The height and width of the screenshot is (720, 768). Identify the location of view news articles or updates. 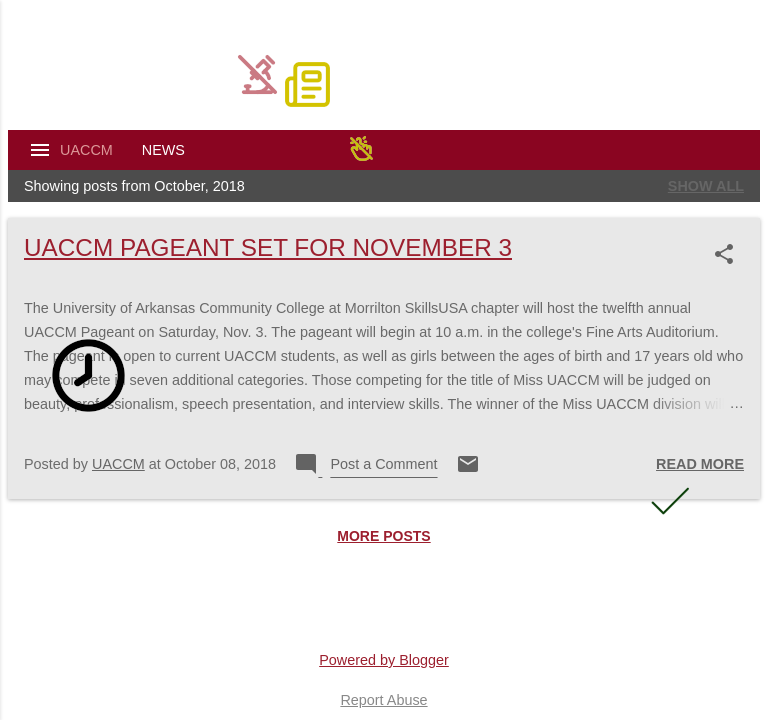
(307, 84).